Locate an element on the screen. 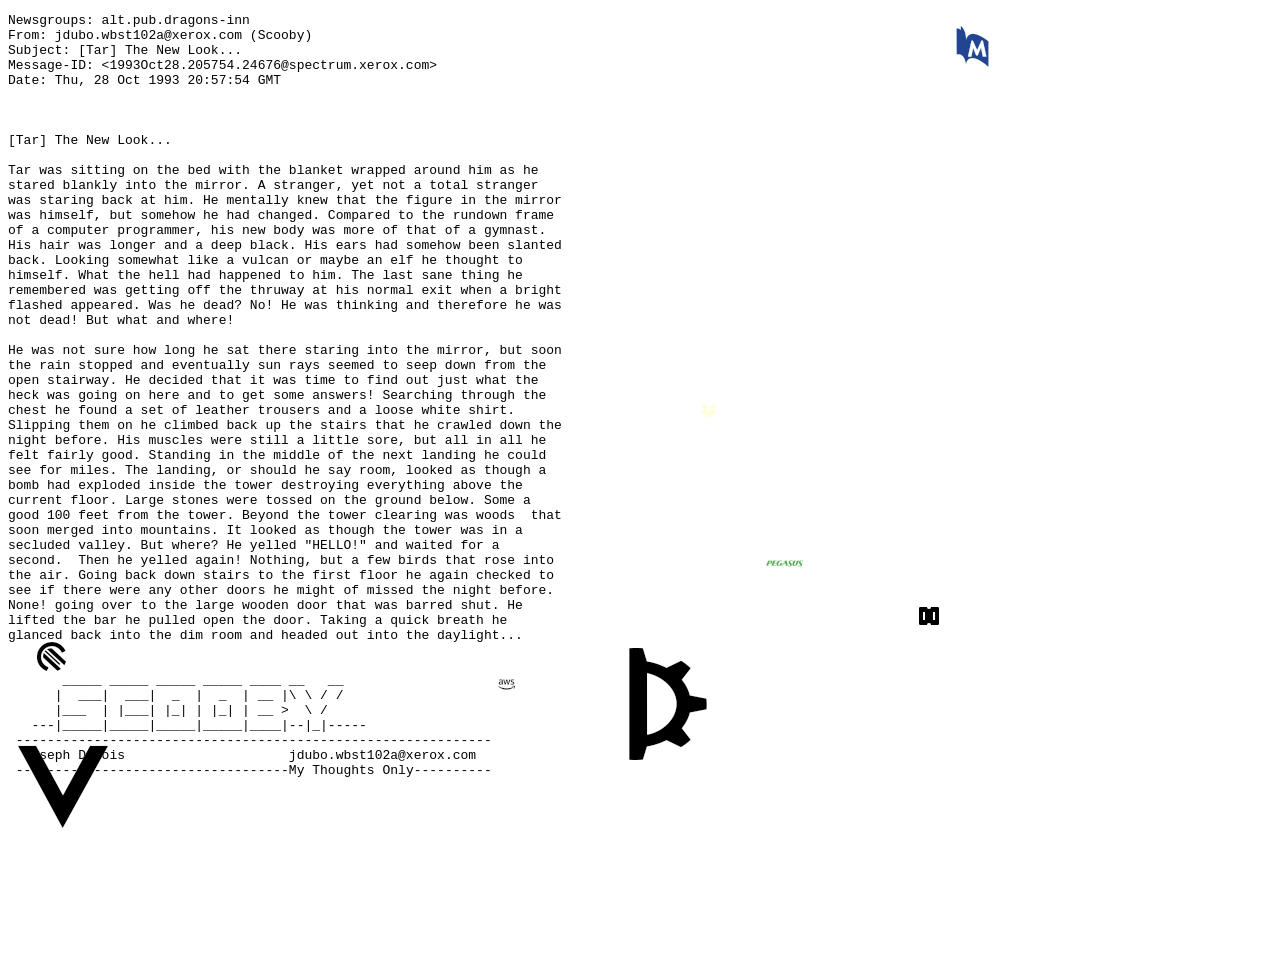 This screenshot has height=980, width=1280. Pegasus Airlines logo is located at coordinates (784, 563).